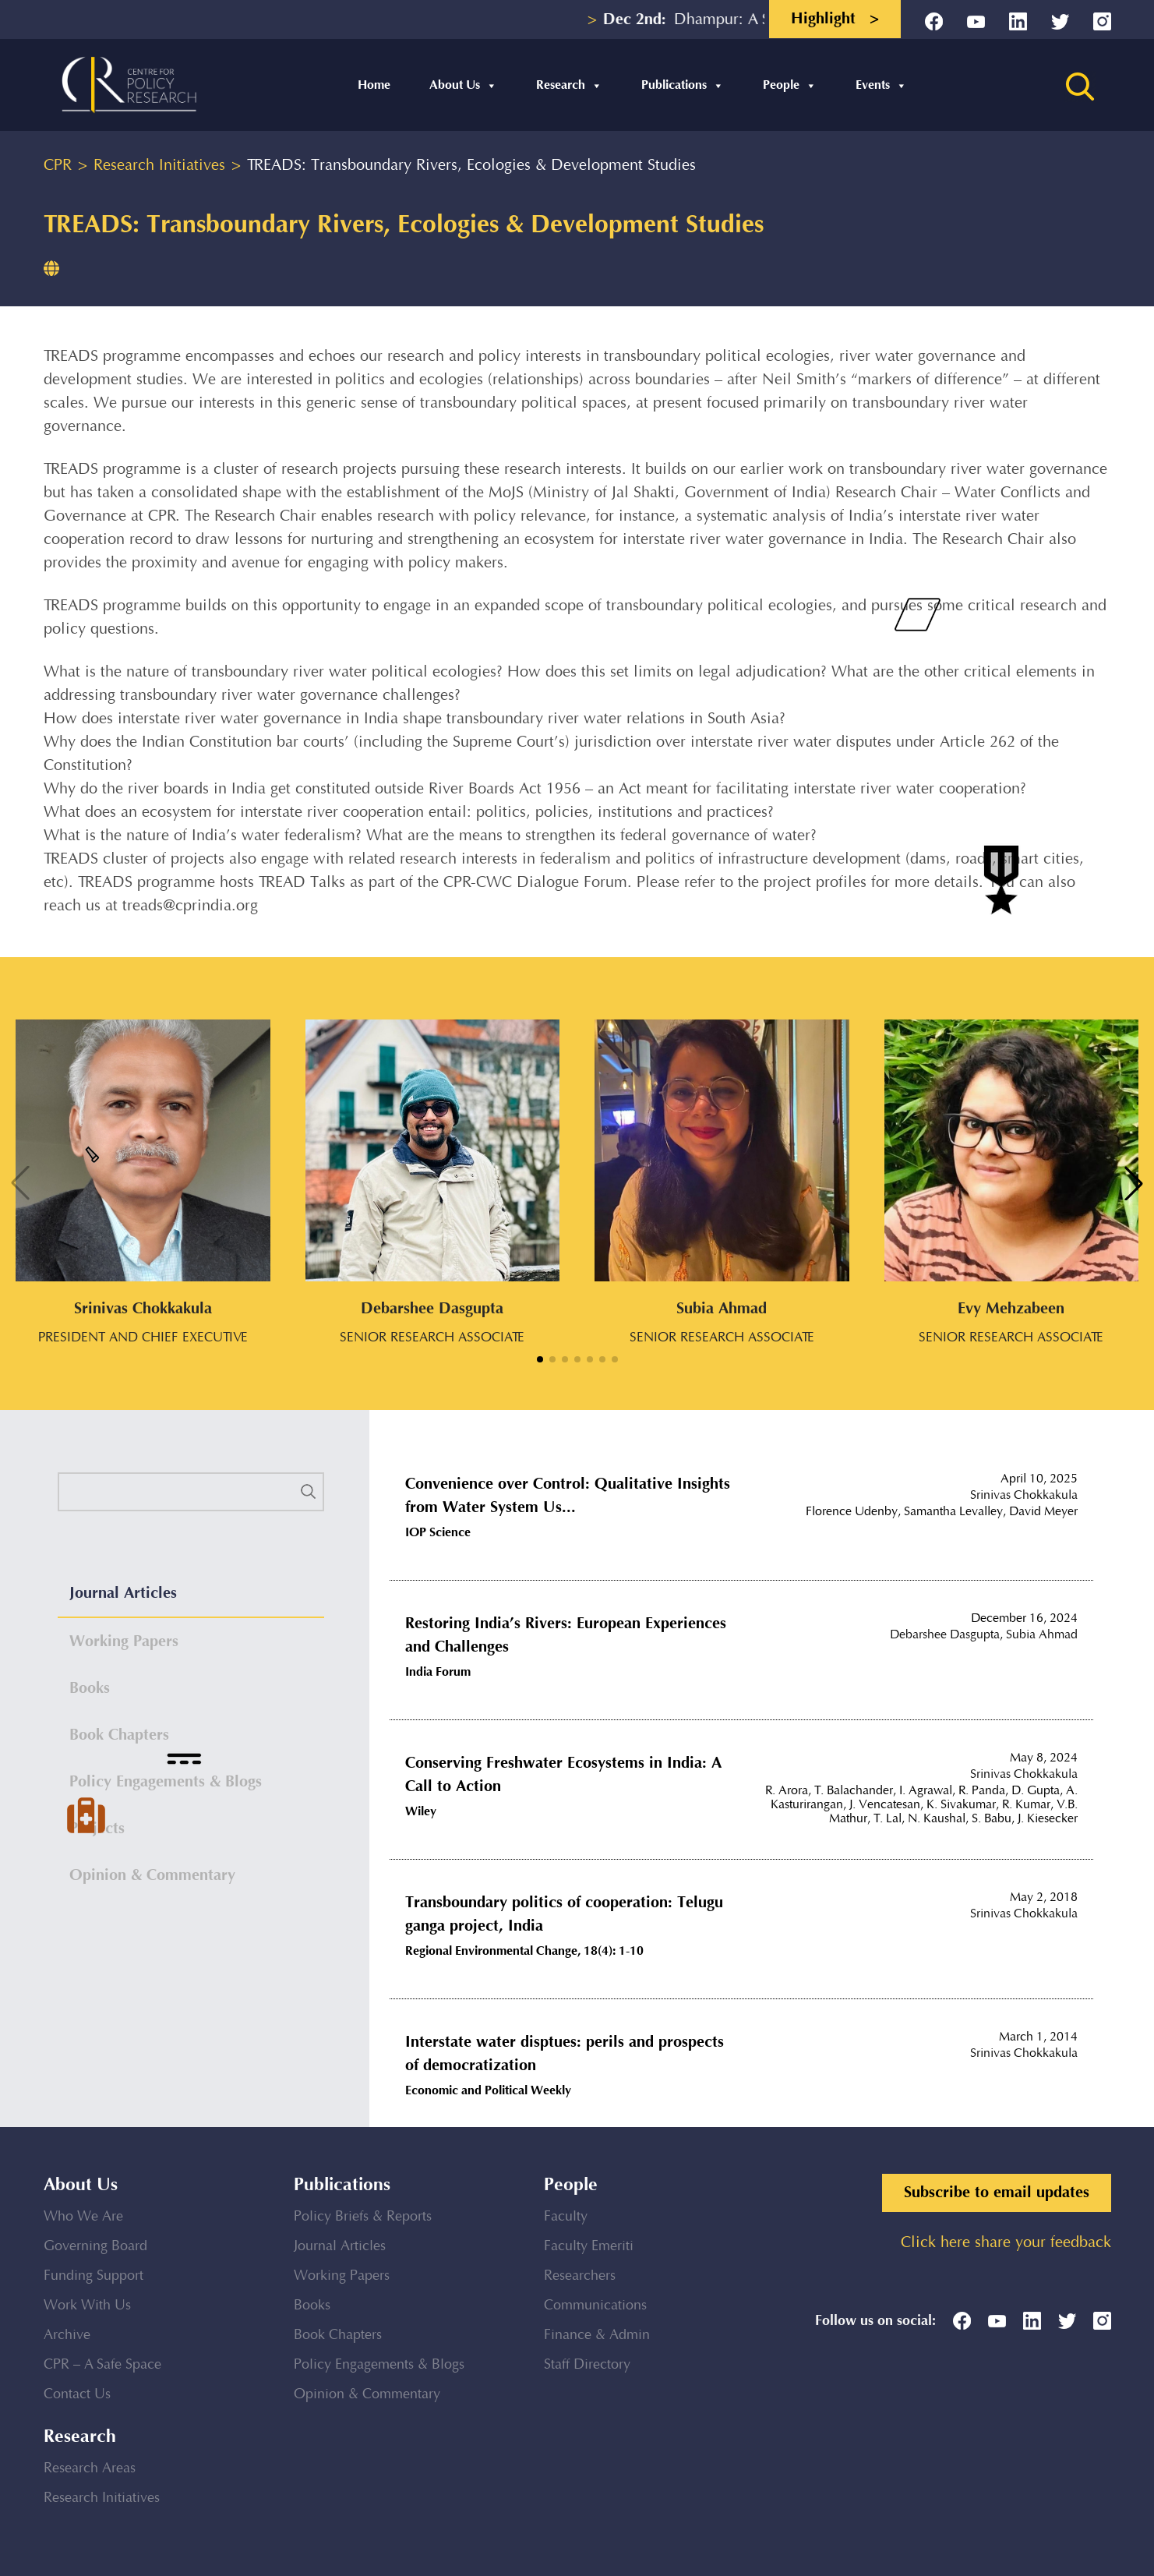 The height and width of the screenshot is (2576, 1154). What do you see at coordinates (1001, 880) in the screenshot?
I see `view achievements or badges earned` at bounding box center [1001, 880].